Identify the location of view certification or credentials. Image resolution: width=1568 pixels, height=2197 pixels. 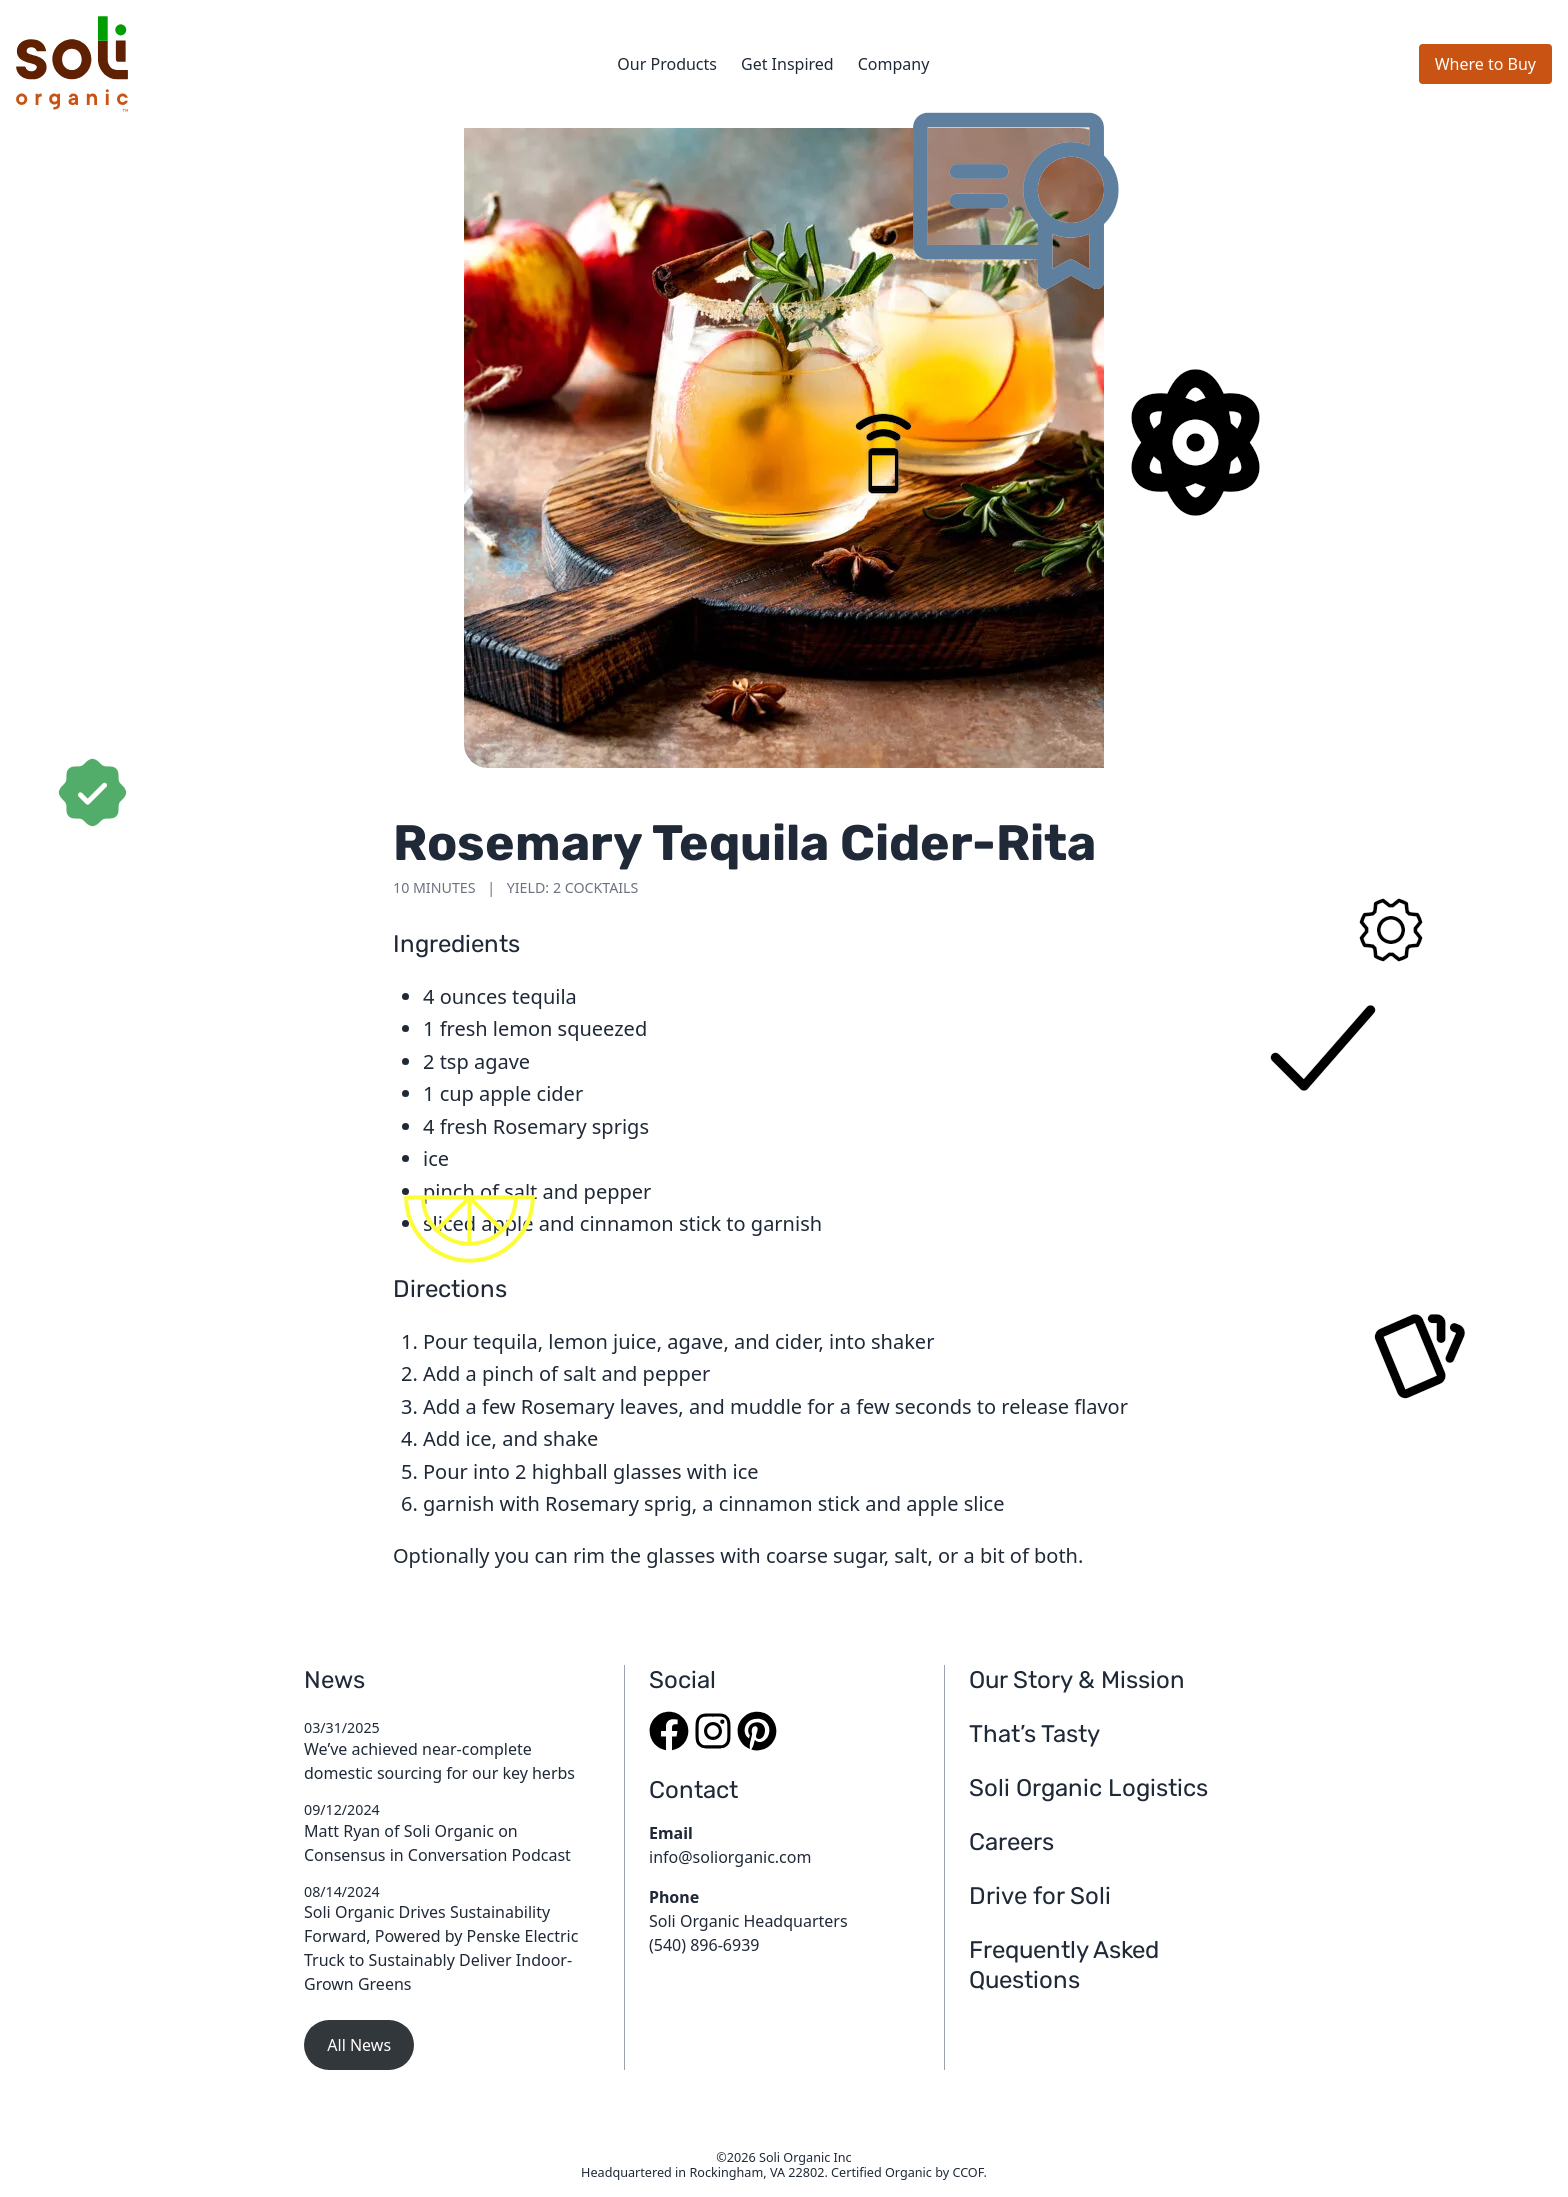
(1008, 193).